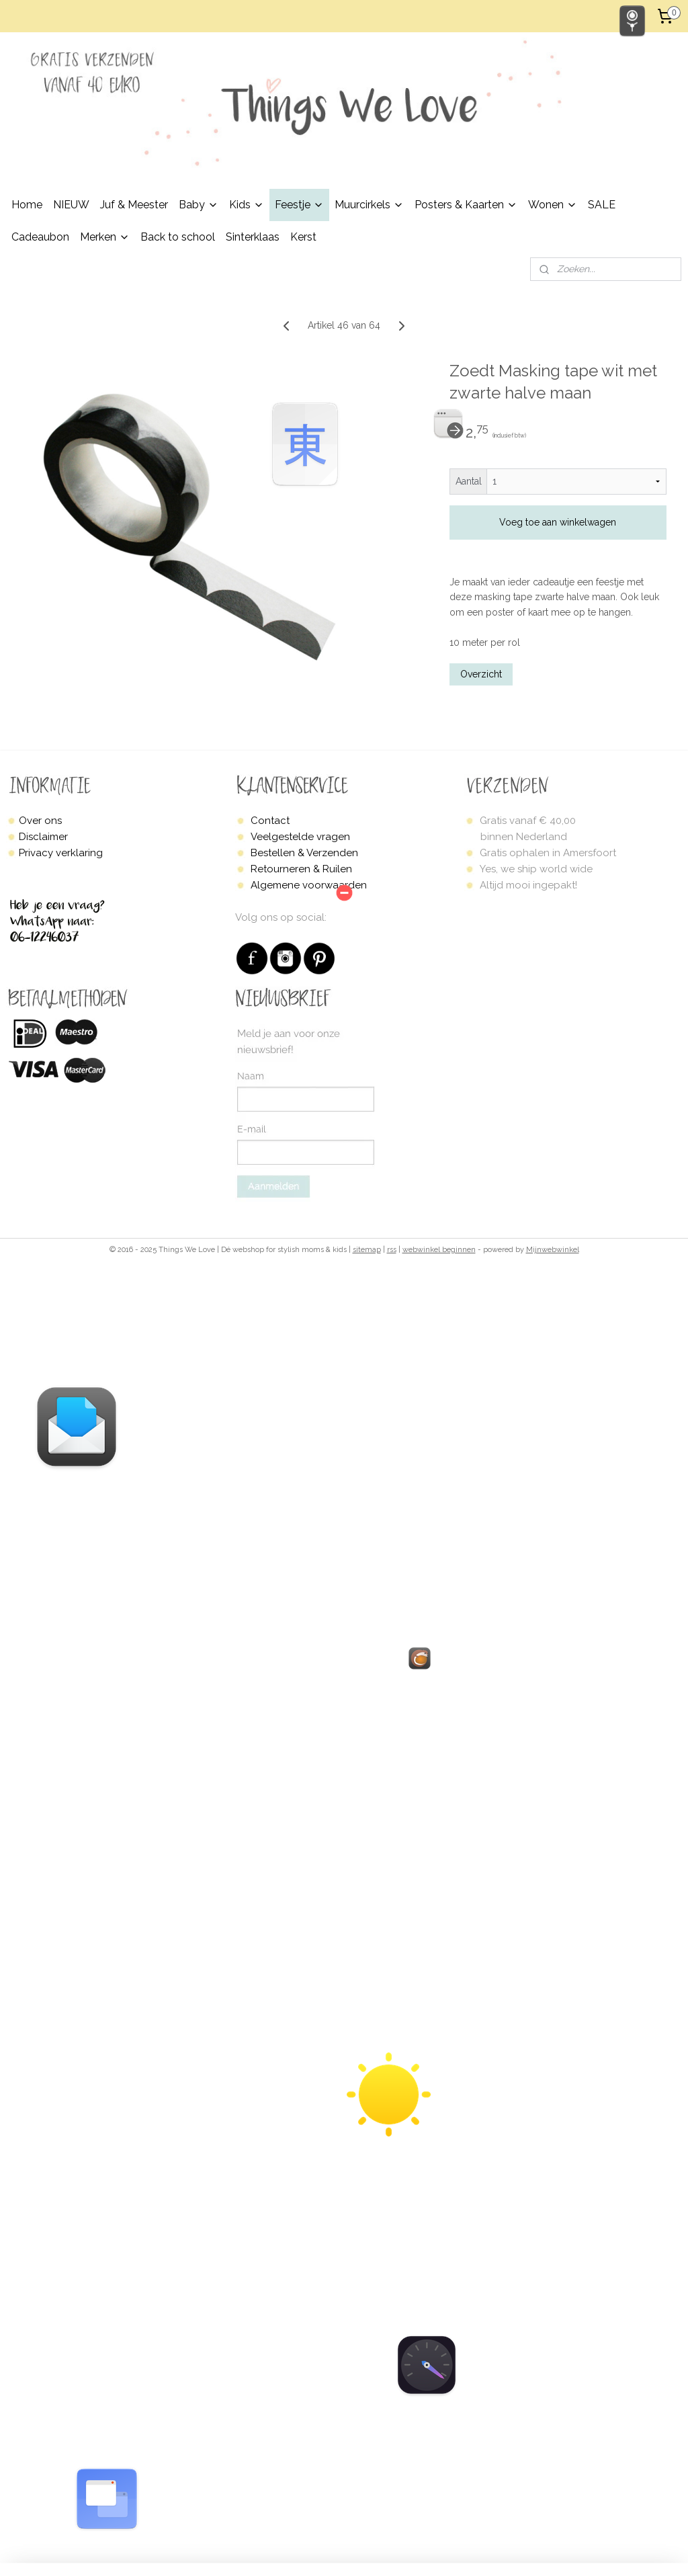 The image size is (688, 2576). Describe the element at coordinates (107, 2499) in the screenshot. I see `manage startup applications and session settings` at that location.